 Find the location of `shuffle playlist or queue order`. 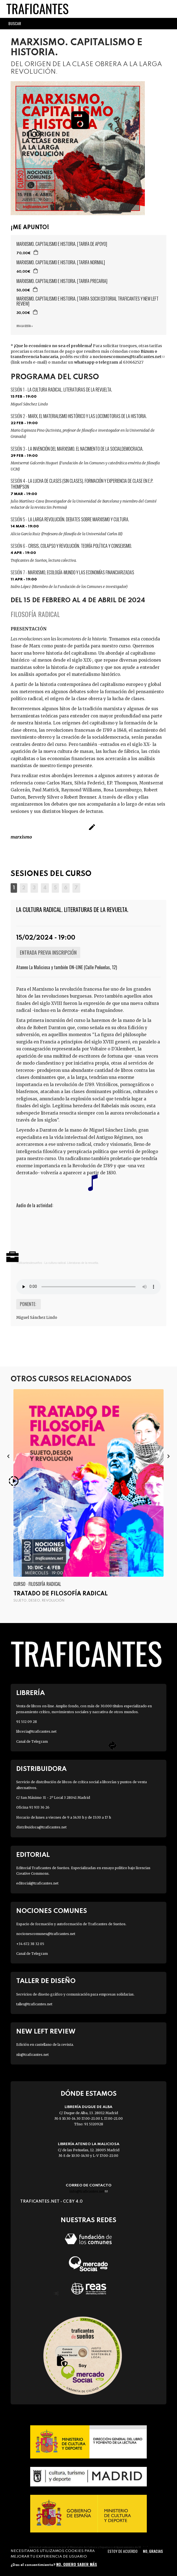

shuffle playlist or queue order is located at coordinates (56, 2293).